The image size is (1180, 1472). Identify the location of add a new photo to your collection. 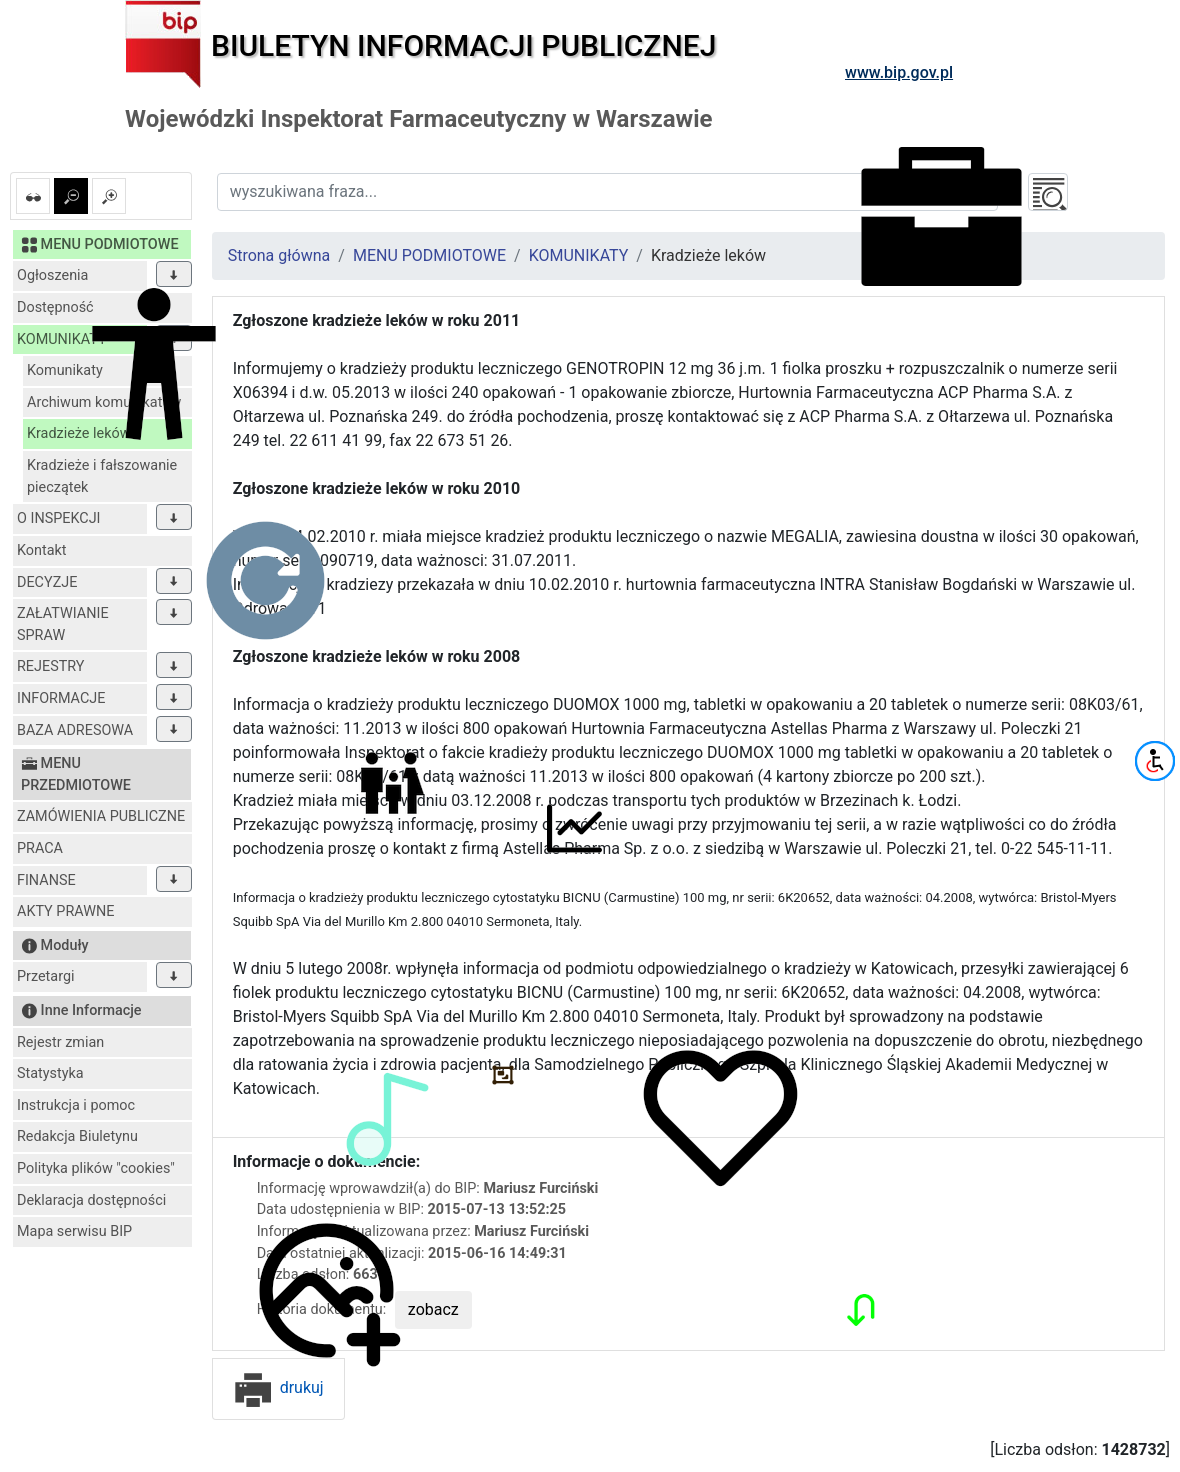
(326, 1290).